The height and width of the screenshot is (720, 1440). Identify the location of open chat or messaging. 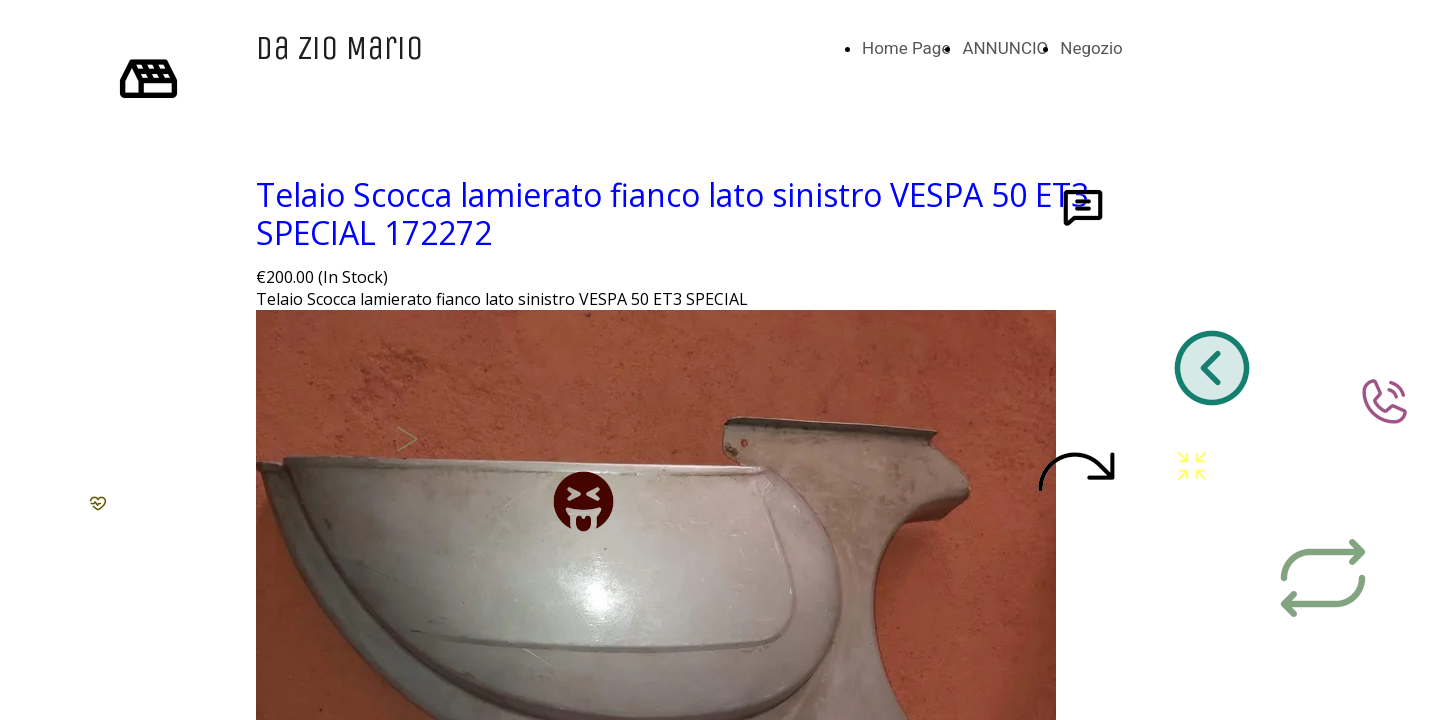
(1083, 205).